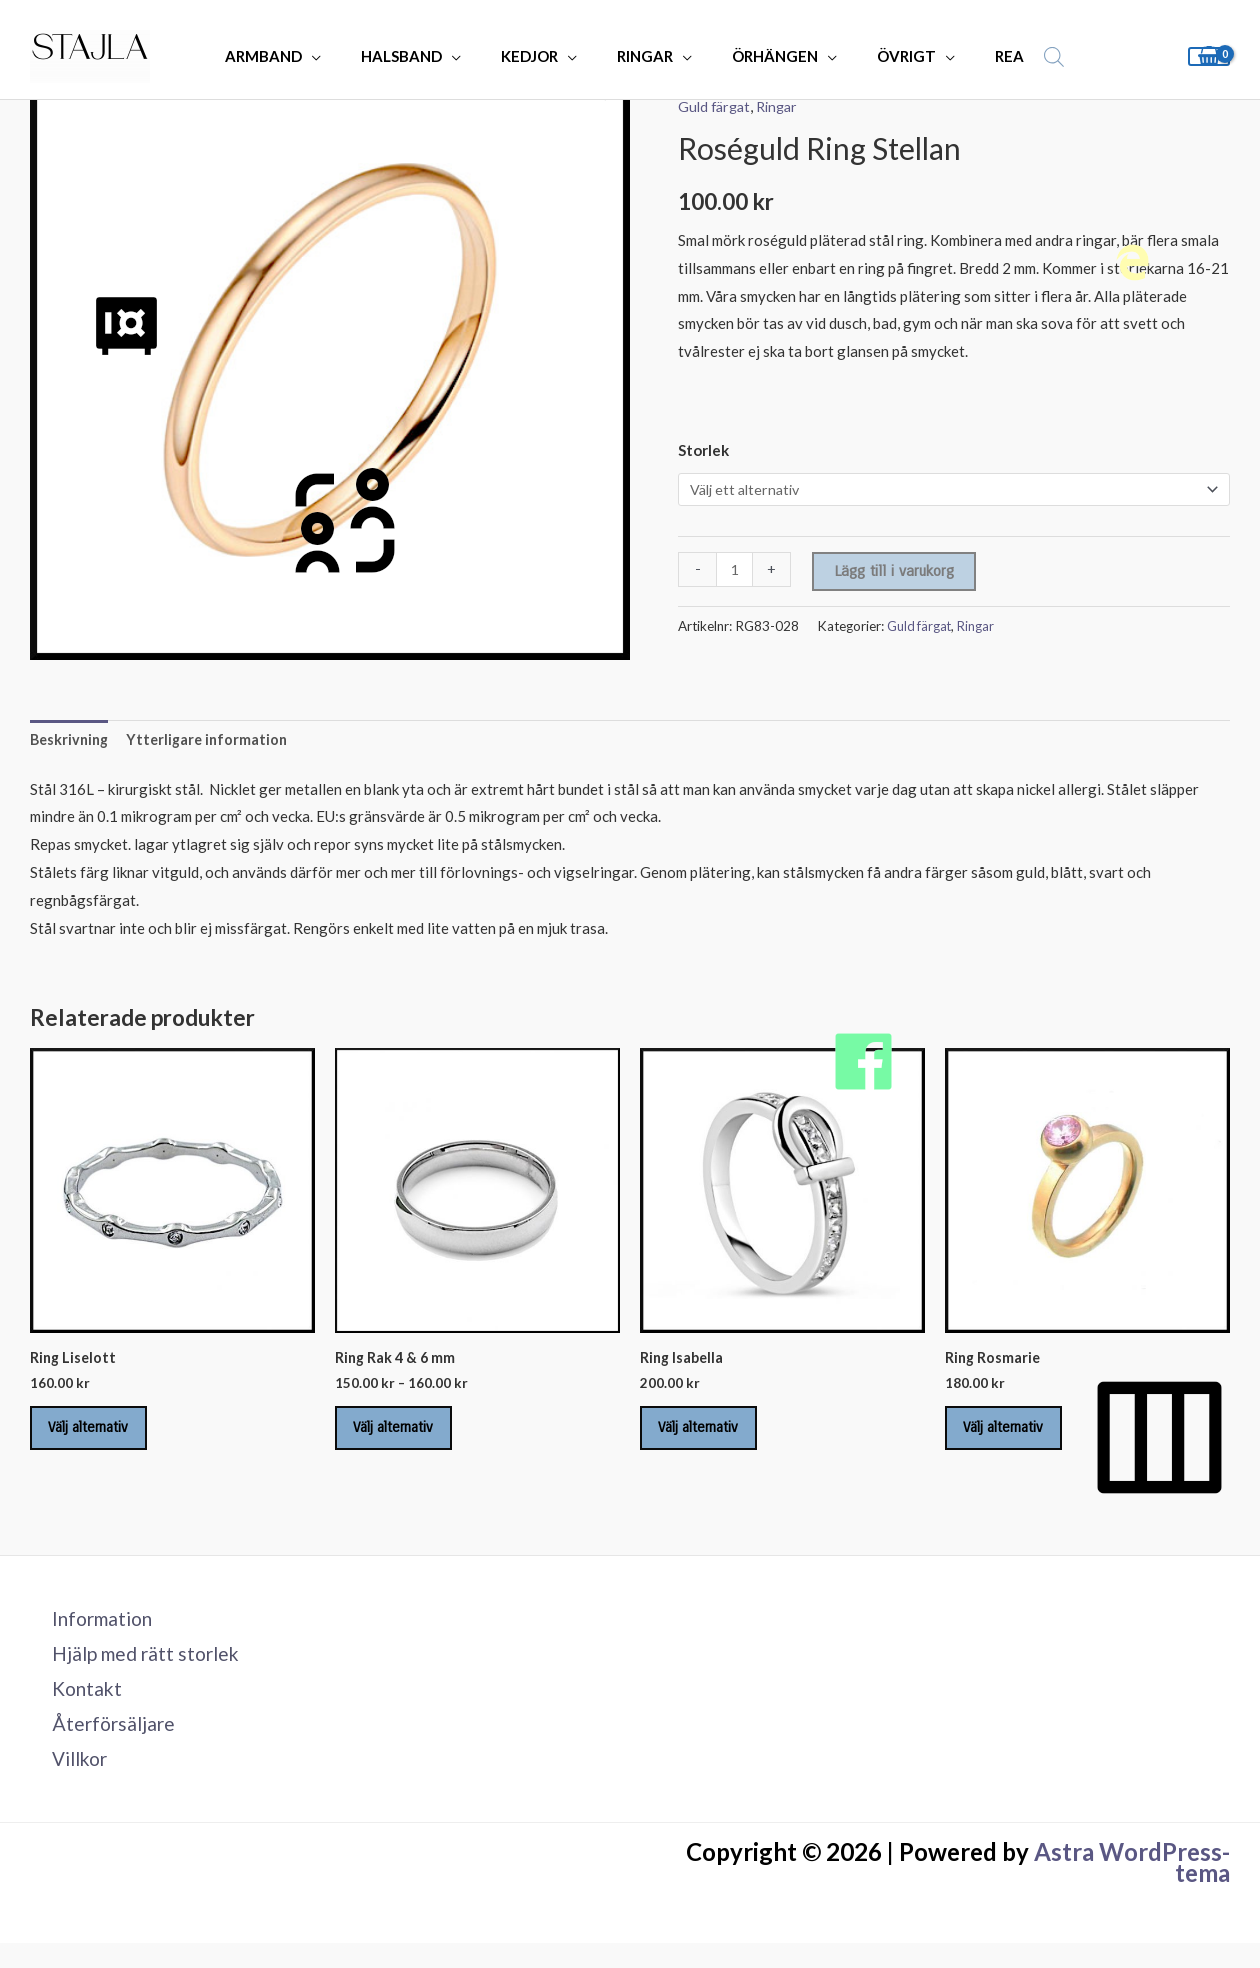 This screenshot has width=1260, height=1968. What do you see at coordinates (1159, 1437) in the screenshot?
I see `switch to kanban board view` at bounding box center [1159, 1437].